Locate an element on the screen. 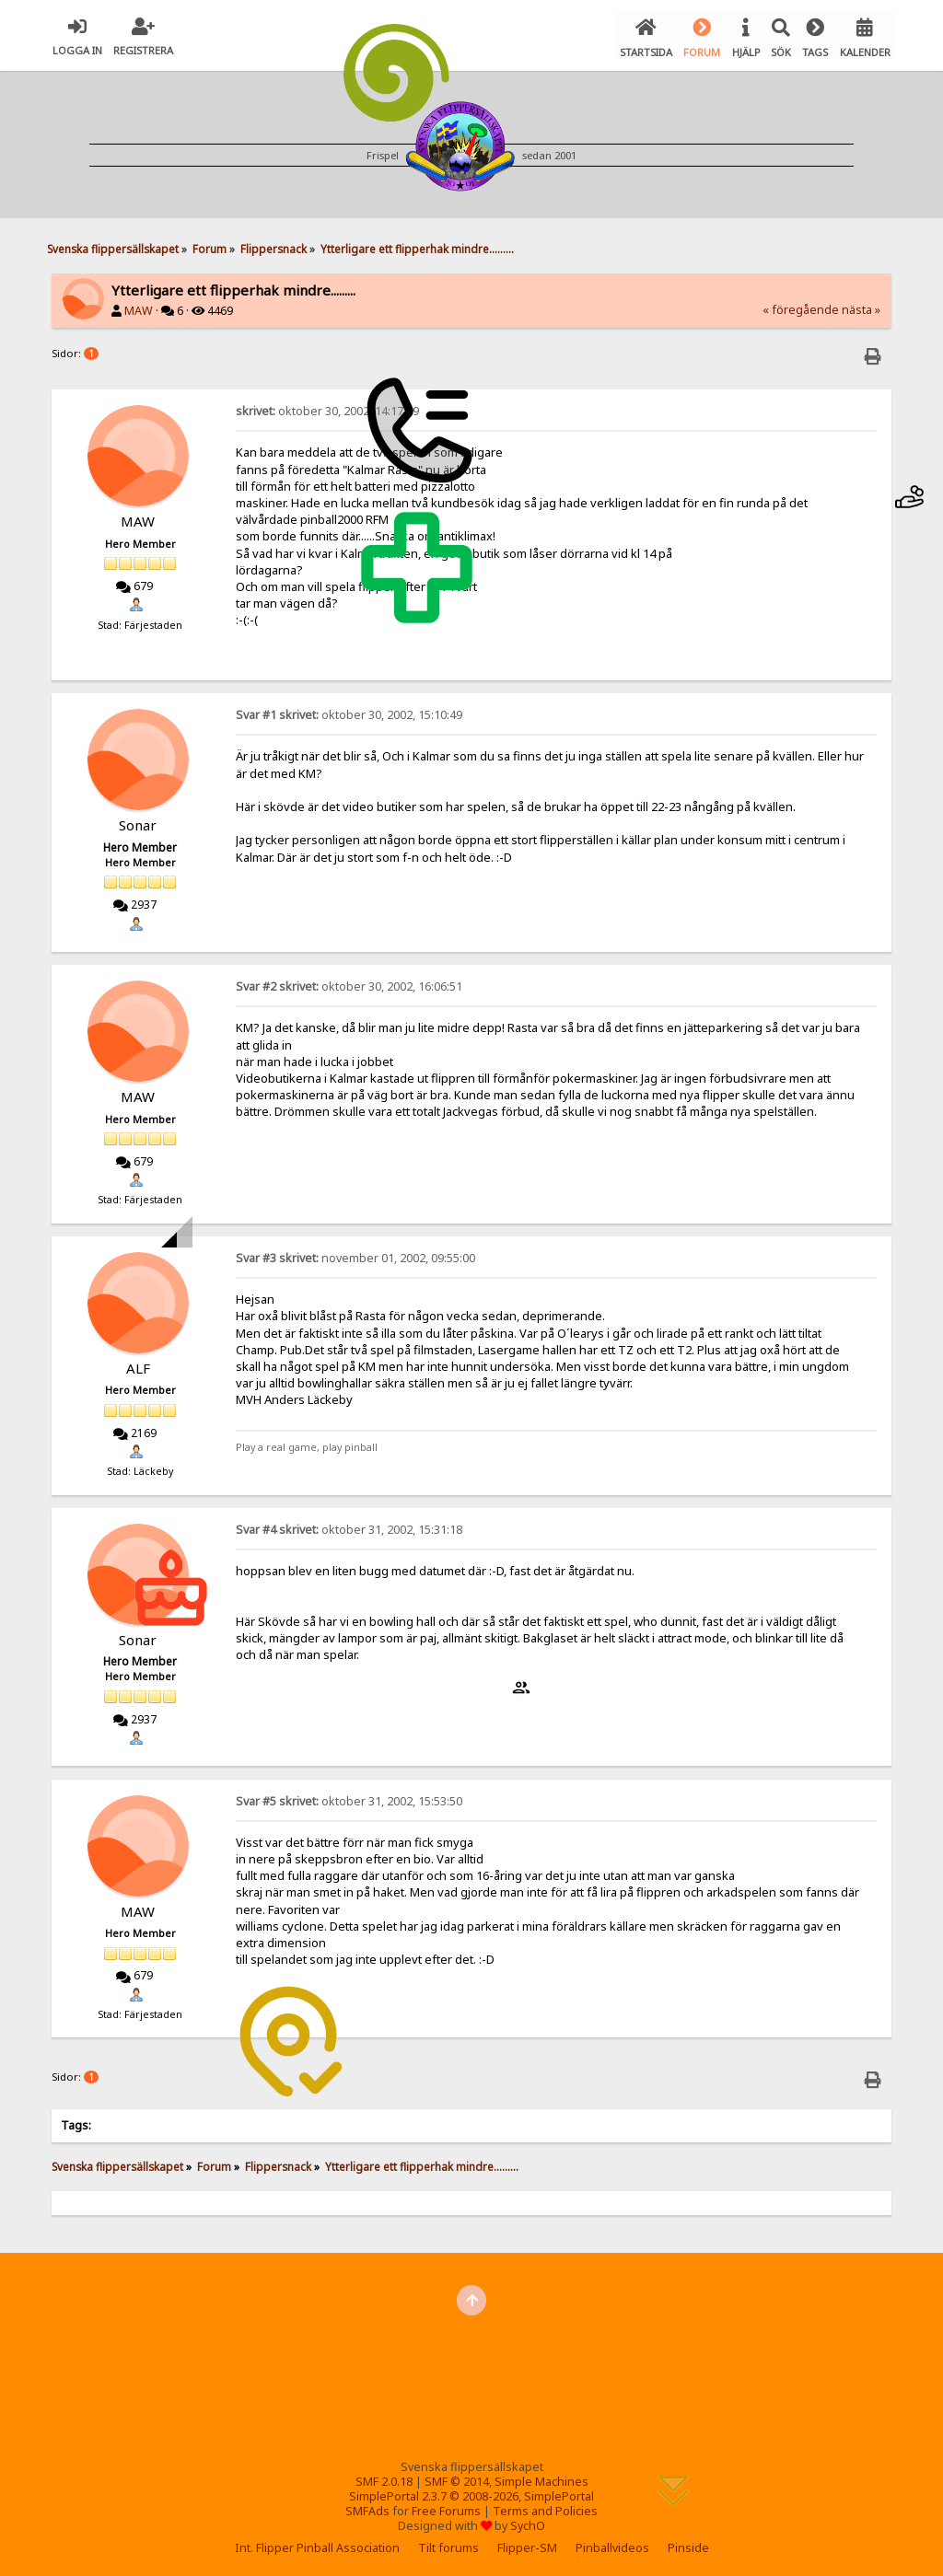 The width and height of the screenshot is (943, 2576). indicates loading or processing content is located at coordinates (390, 71).